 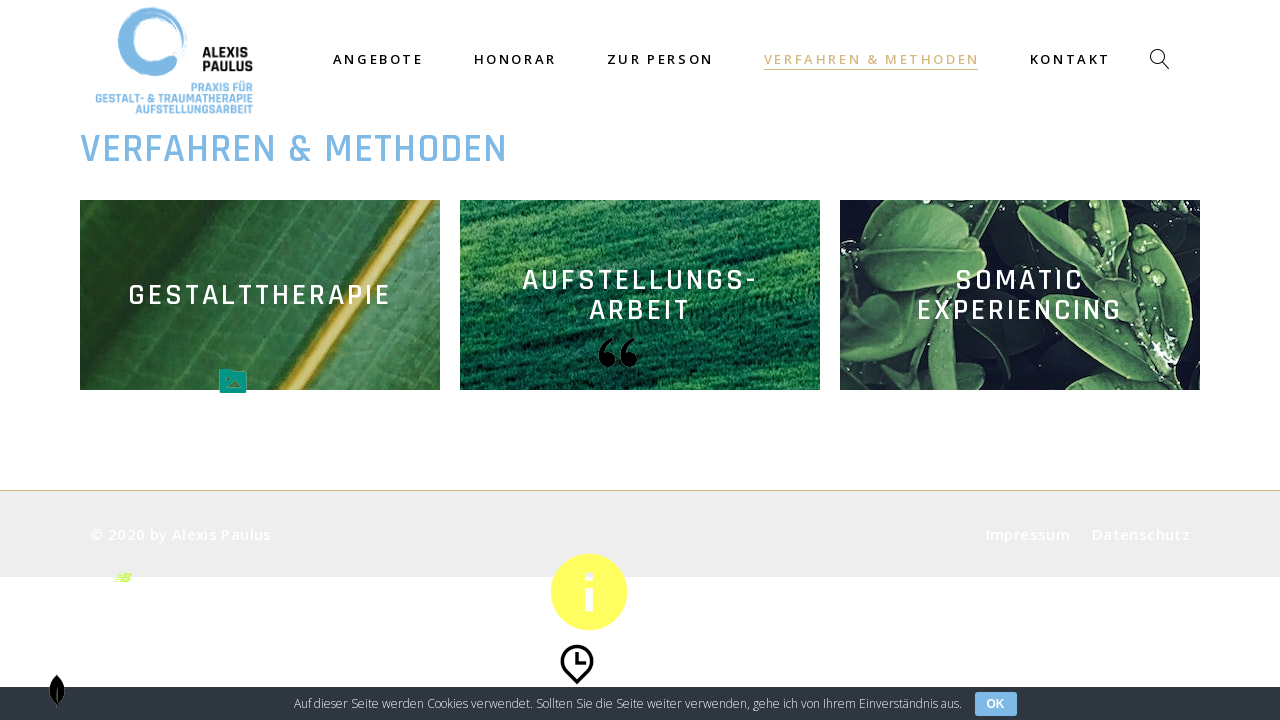 I want to click on New Balance brand logo, so click(x=122, y=577).